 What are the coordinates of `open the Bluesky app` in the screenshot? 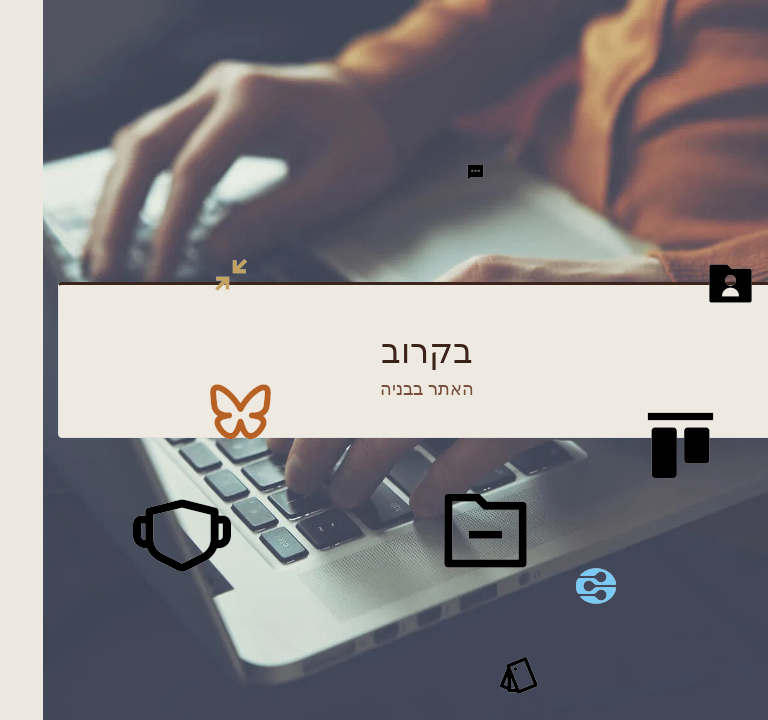 It's located at (240, 410).